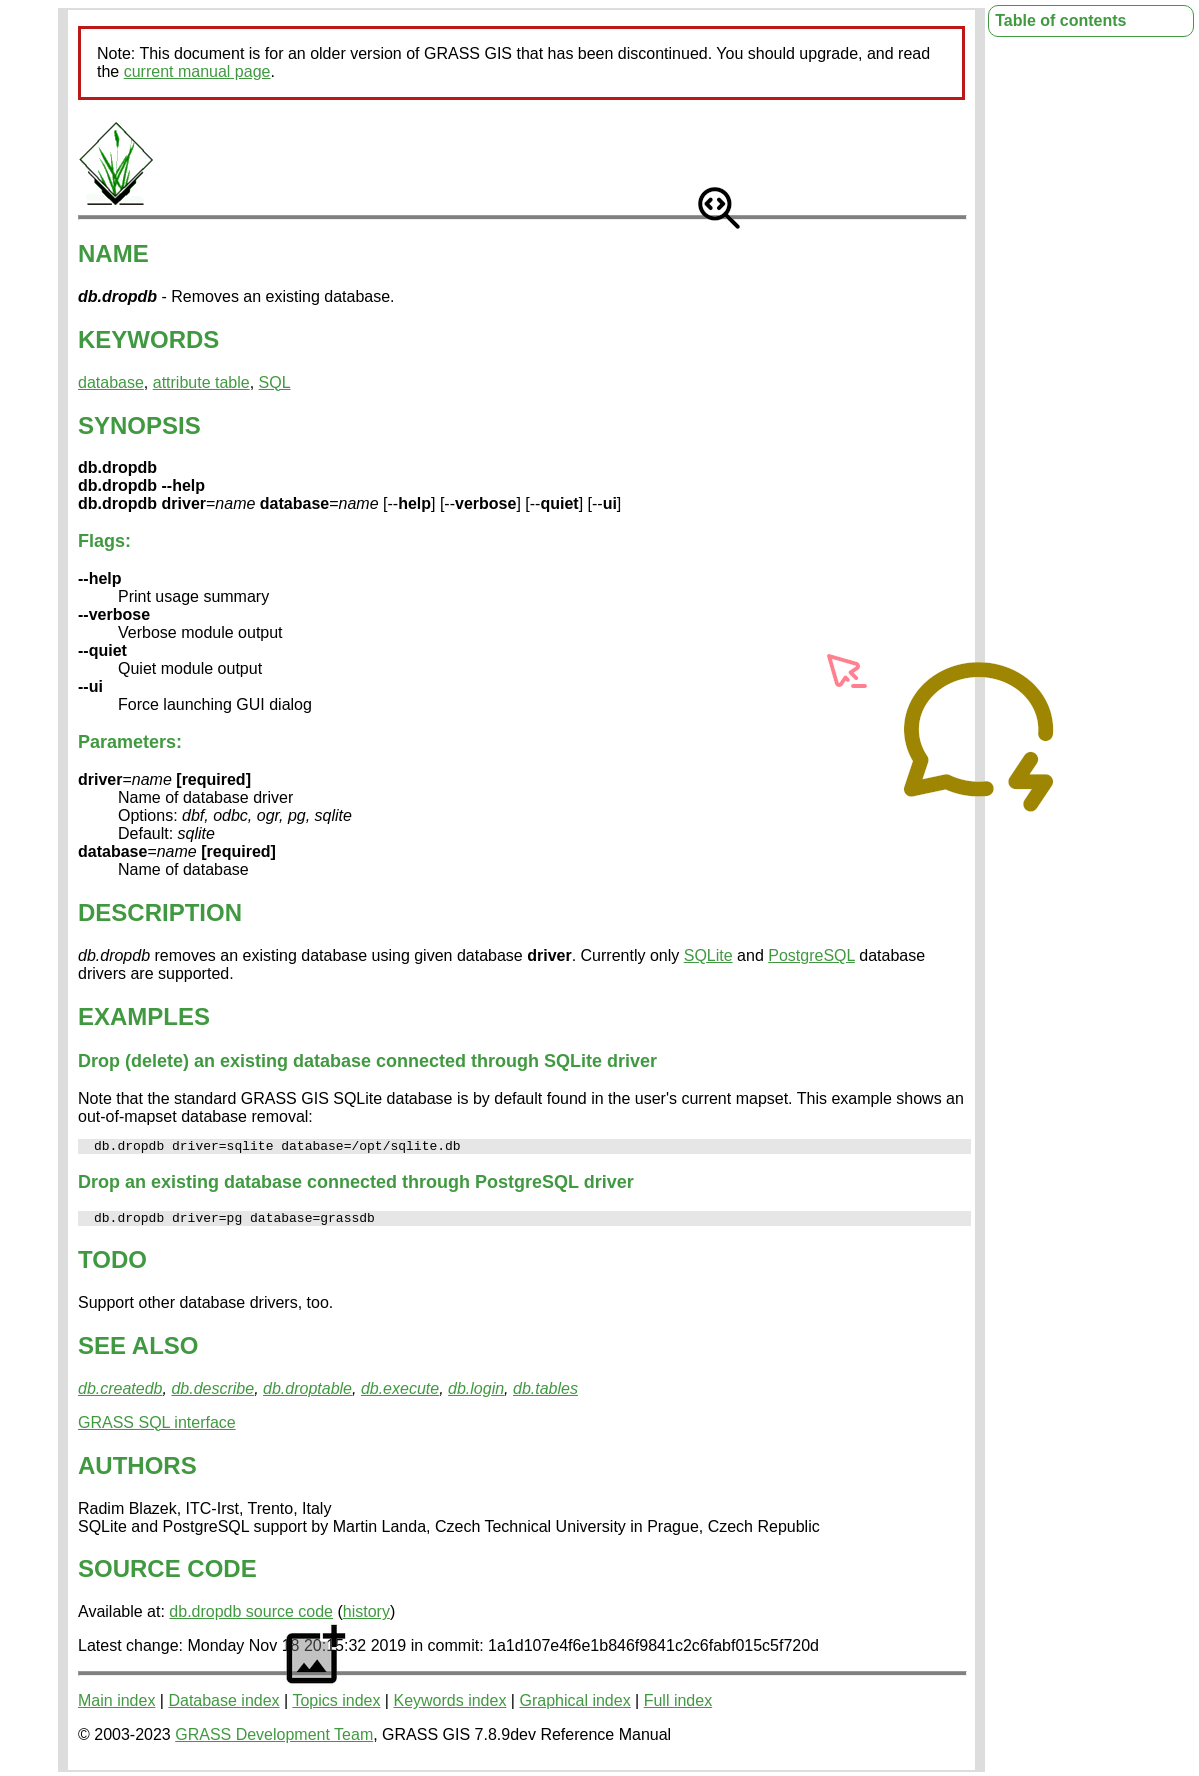 This screenshot has width=1199, height=1776. Describe the element at coordinates (314, 1655) in the screenshot. I see `add a new photo to your gallery` at that location.